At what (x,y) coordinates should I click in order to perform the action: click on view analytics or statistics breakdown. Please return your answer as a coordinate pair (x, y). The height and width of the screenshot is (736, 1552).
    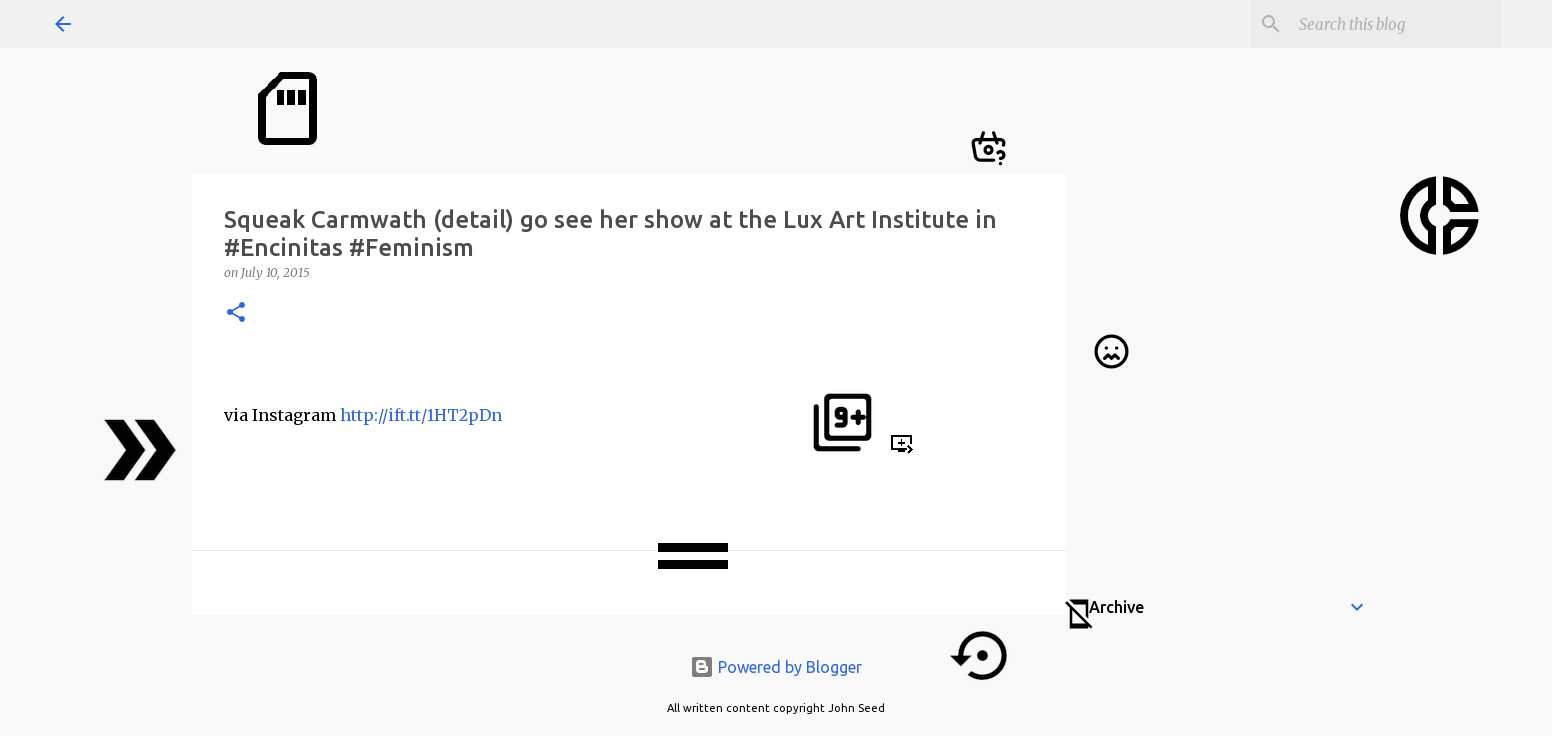
    Looking at the image, I should click on (1439, 215).